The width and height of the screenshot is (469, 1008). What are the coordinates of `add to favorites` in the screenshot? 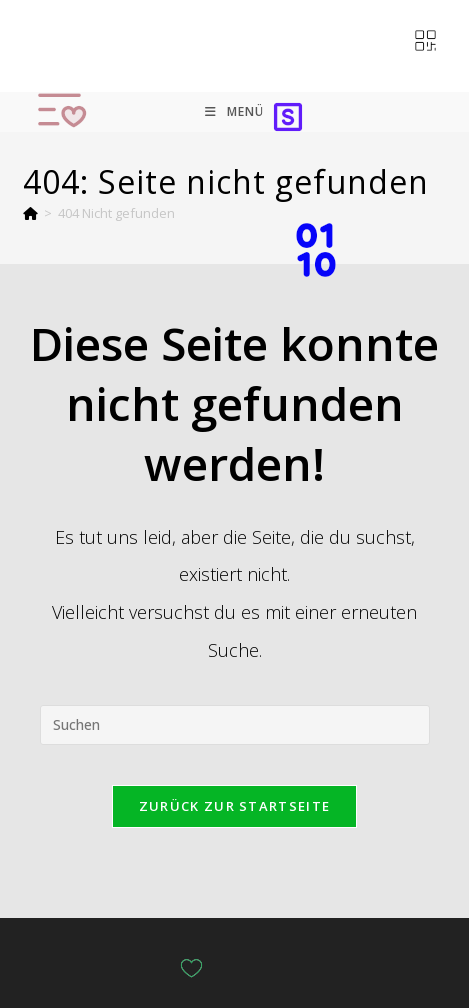 It's located at (191, 967).